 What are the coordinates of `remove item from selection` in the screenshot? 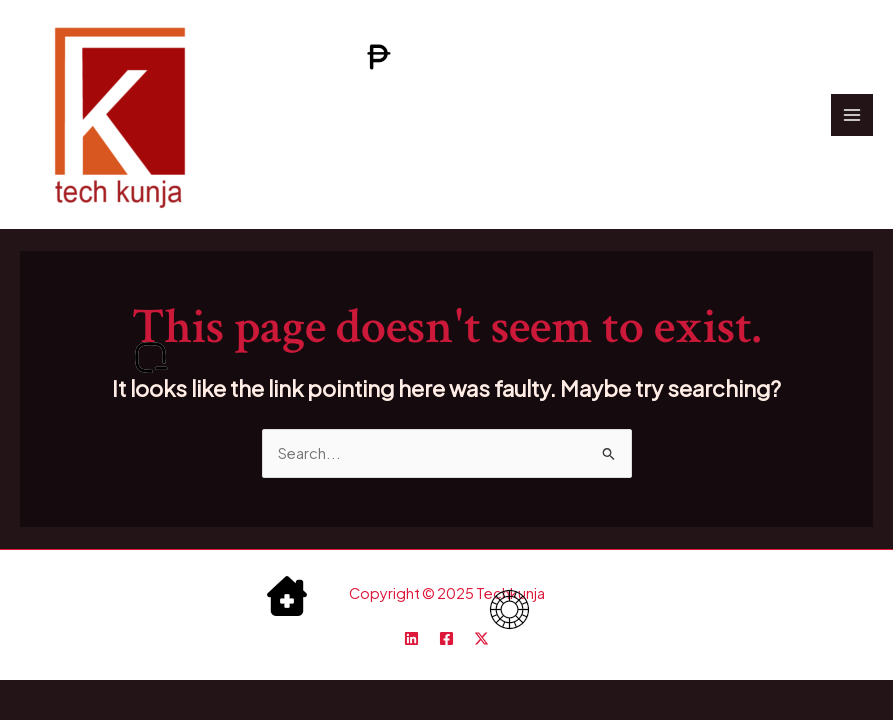 It's located at (150, 357).